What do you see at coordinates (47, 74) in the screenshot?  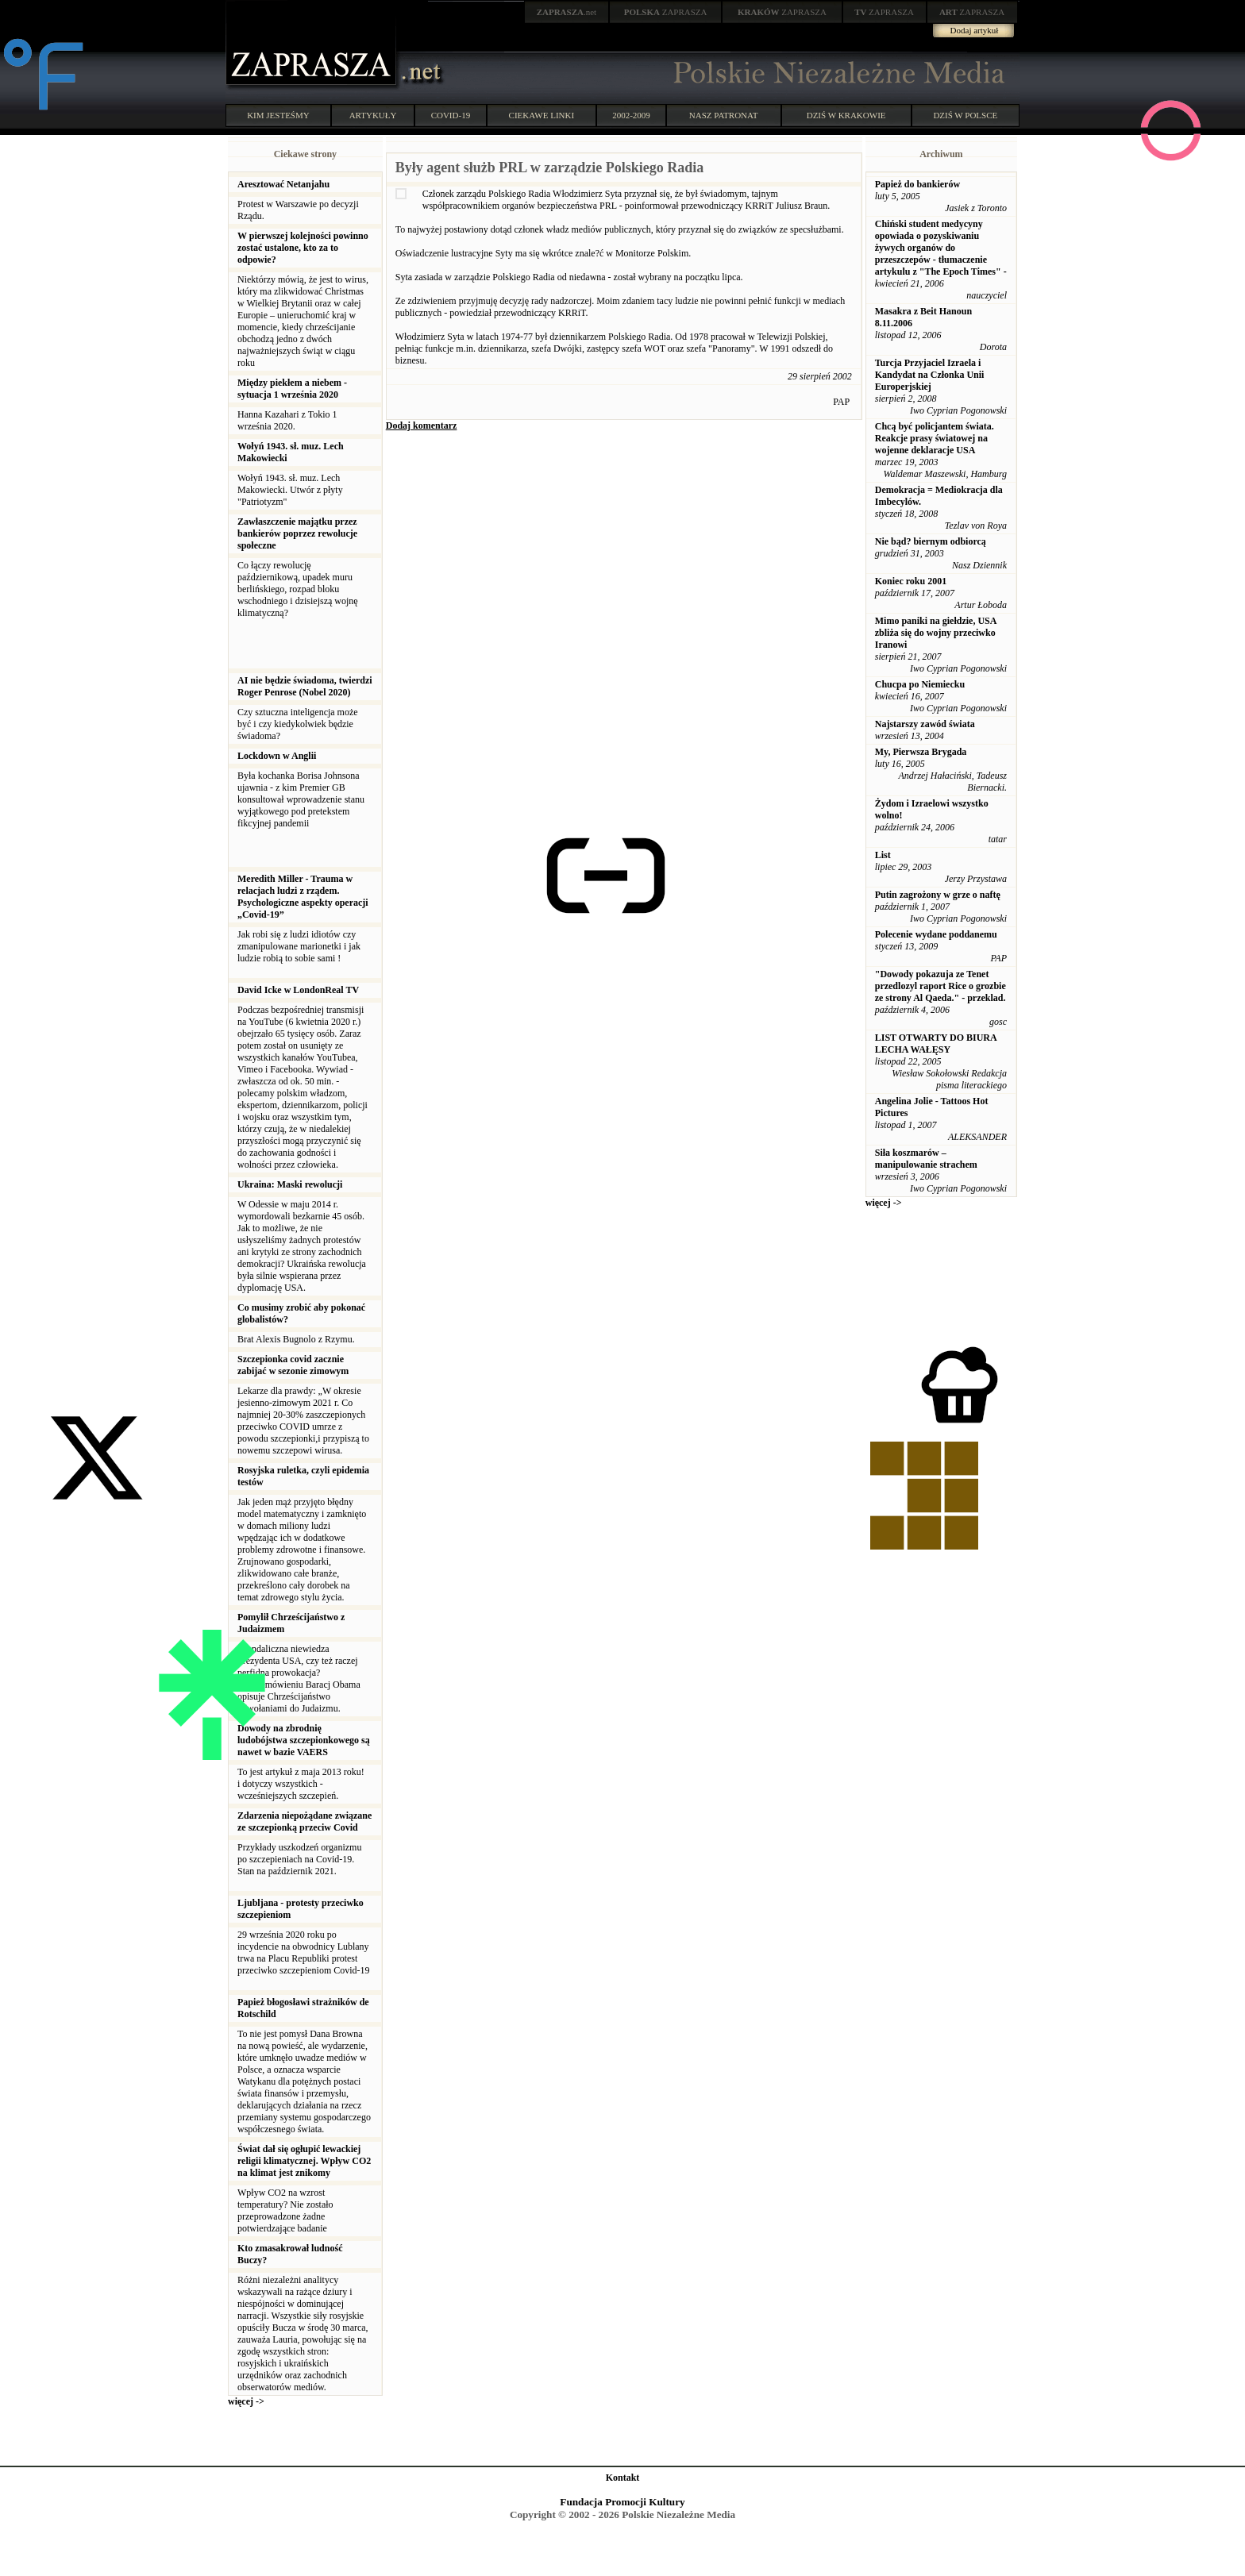 I see `indicates temperature displayed in fahrenheit` at bounding box center [47, 74].